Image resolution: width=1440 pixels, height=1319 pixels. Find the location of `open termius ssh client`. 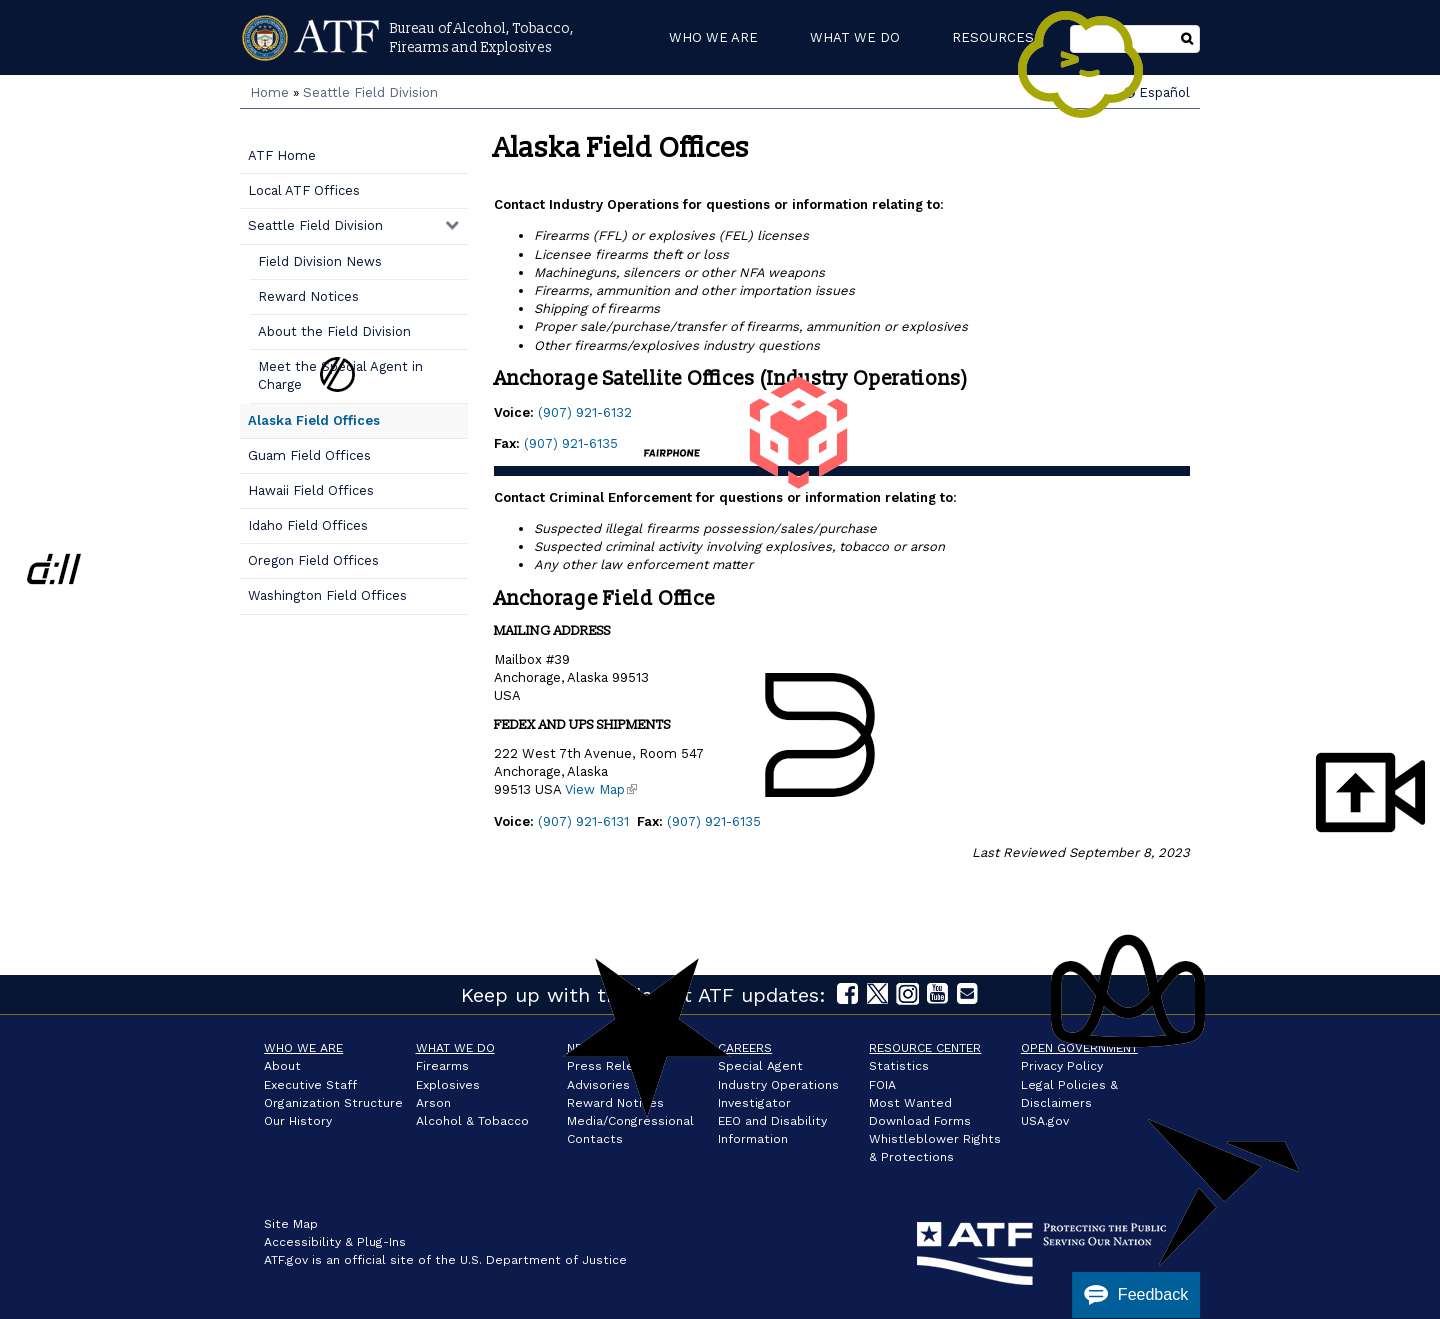

open termius ssh client is located at coordinates (1080, 64).